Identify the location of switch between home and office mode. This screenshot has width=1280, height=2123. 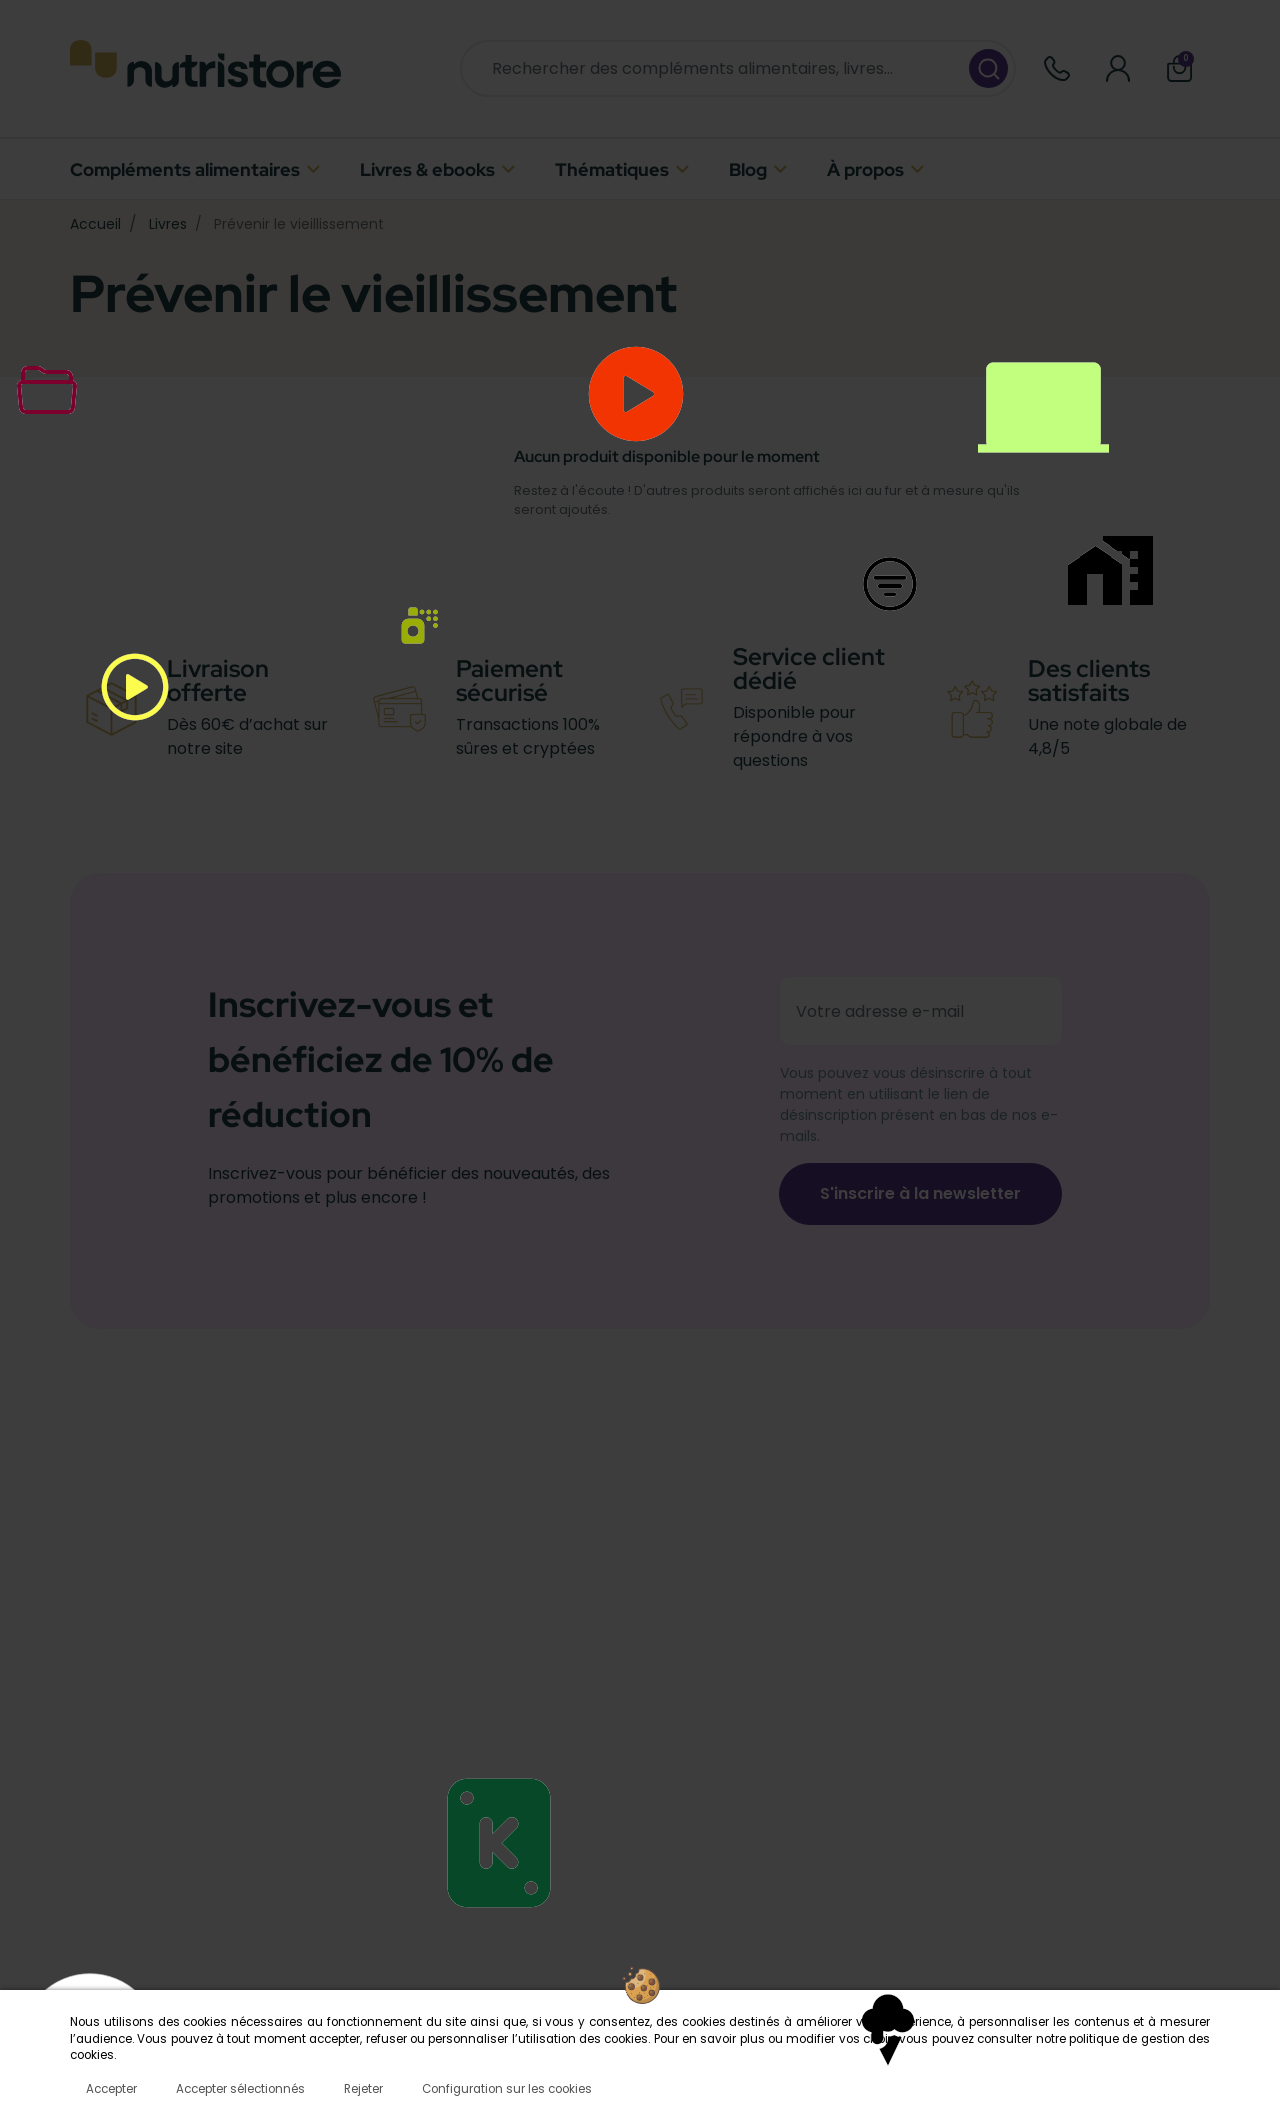
(1110, 570).